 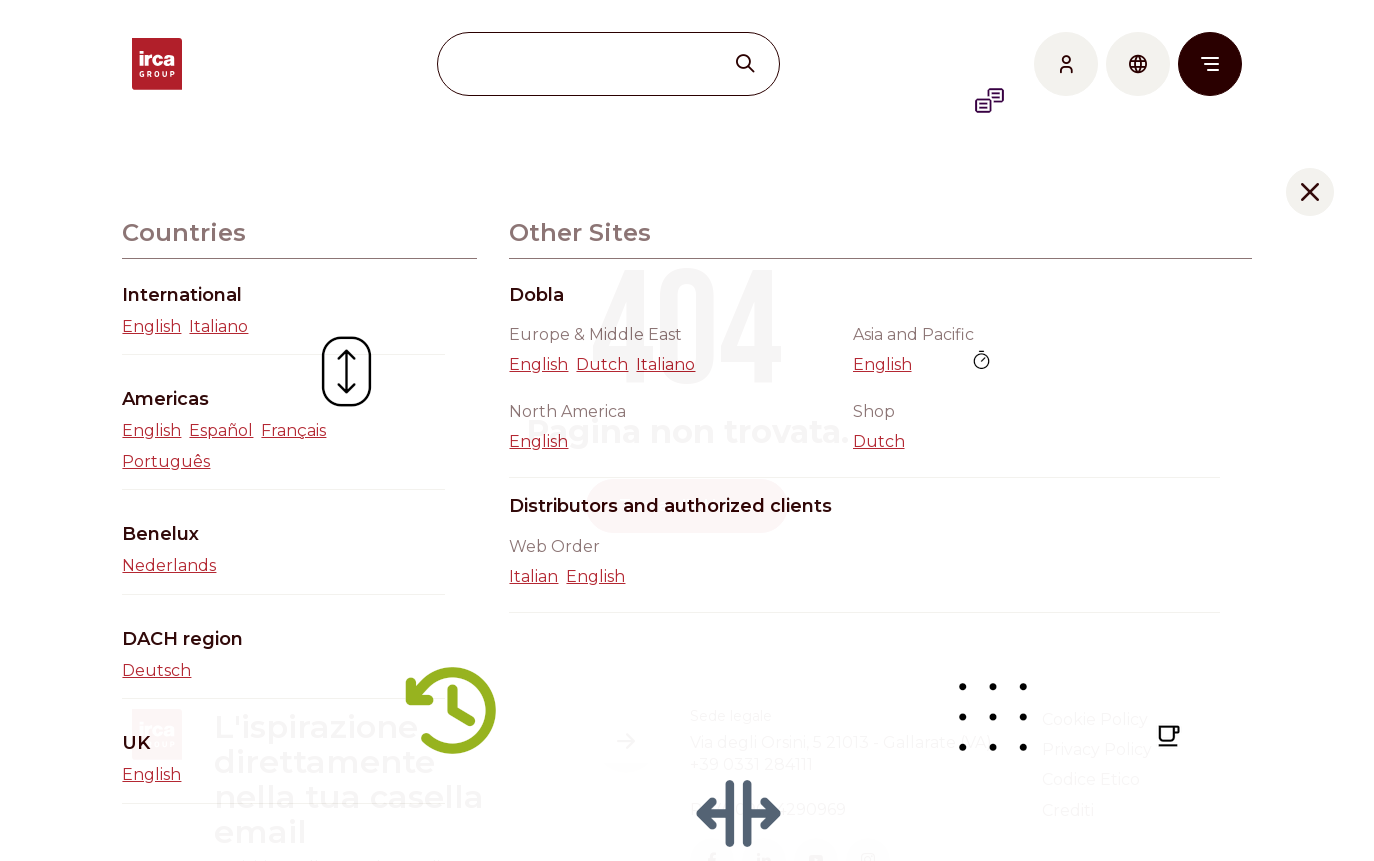 I want to click on view history or recent activity, so click(x=452, y=710).